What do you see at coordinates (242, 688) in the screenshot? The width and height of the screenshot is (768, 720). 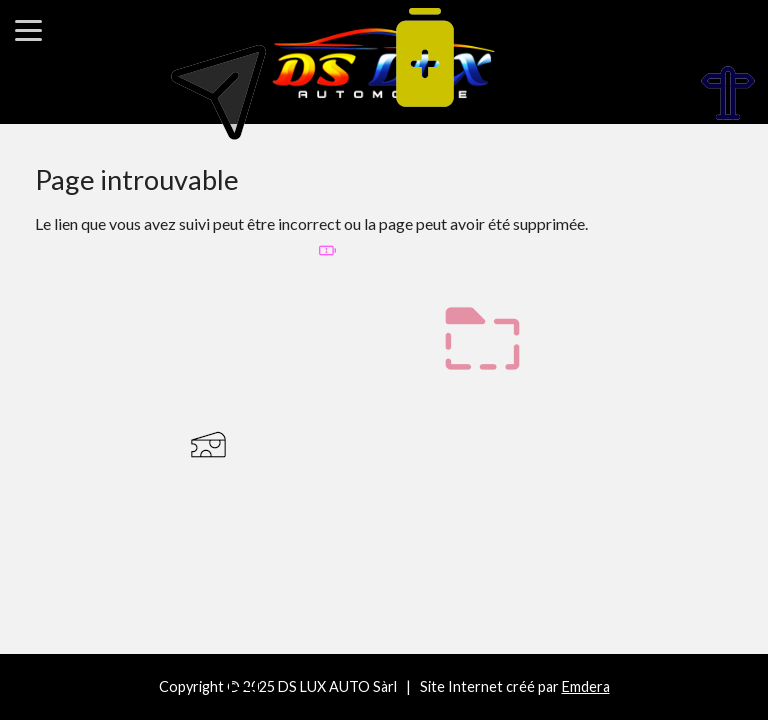 I see `switch to compact view layout` at bounding box center [242, 688].